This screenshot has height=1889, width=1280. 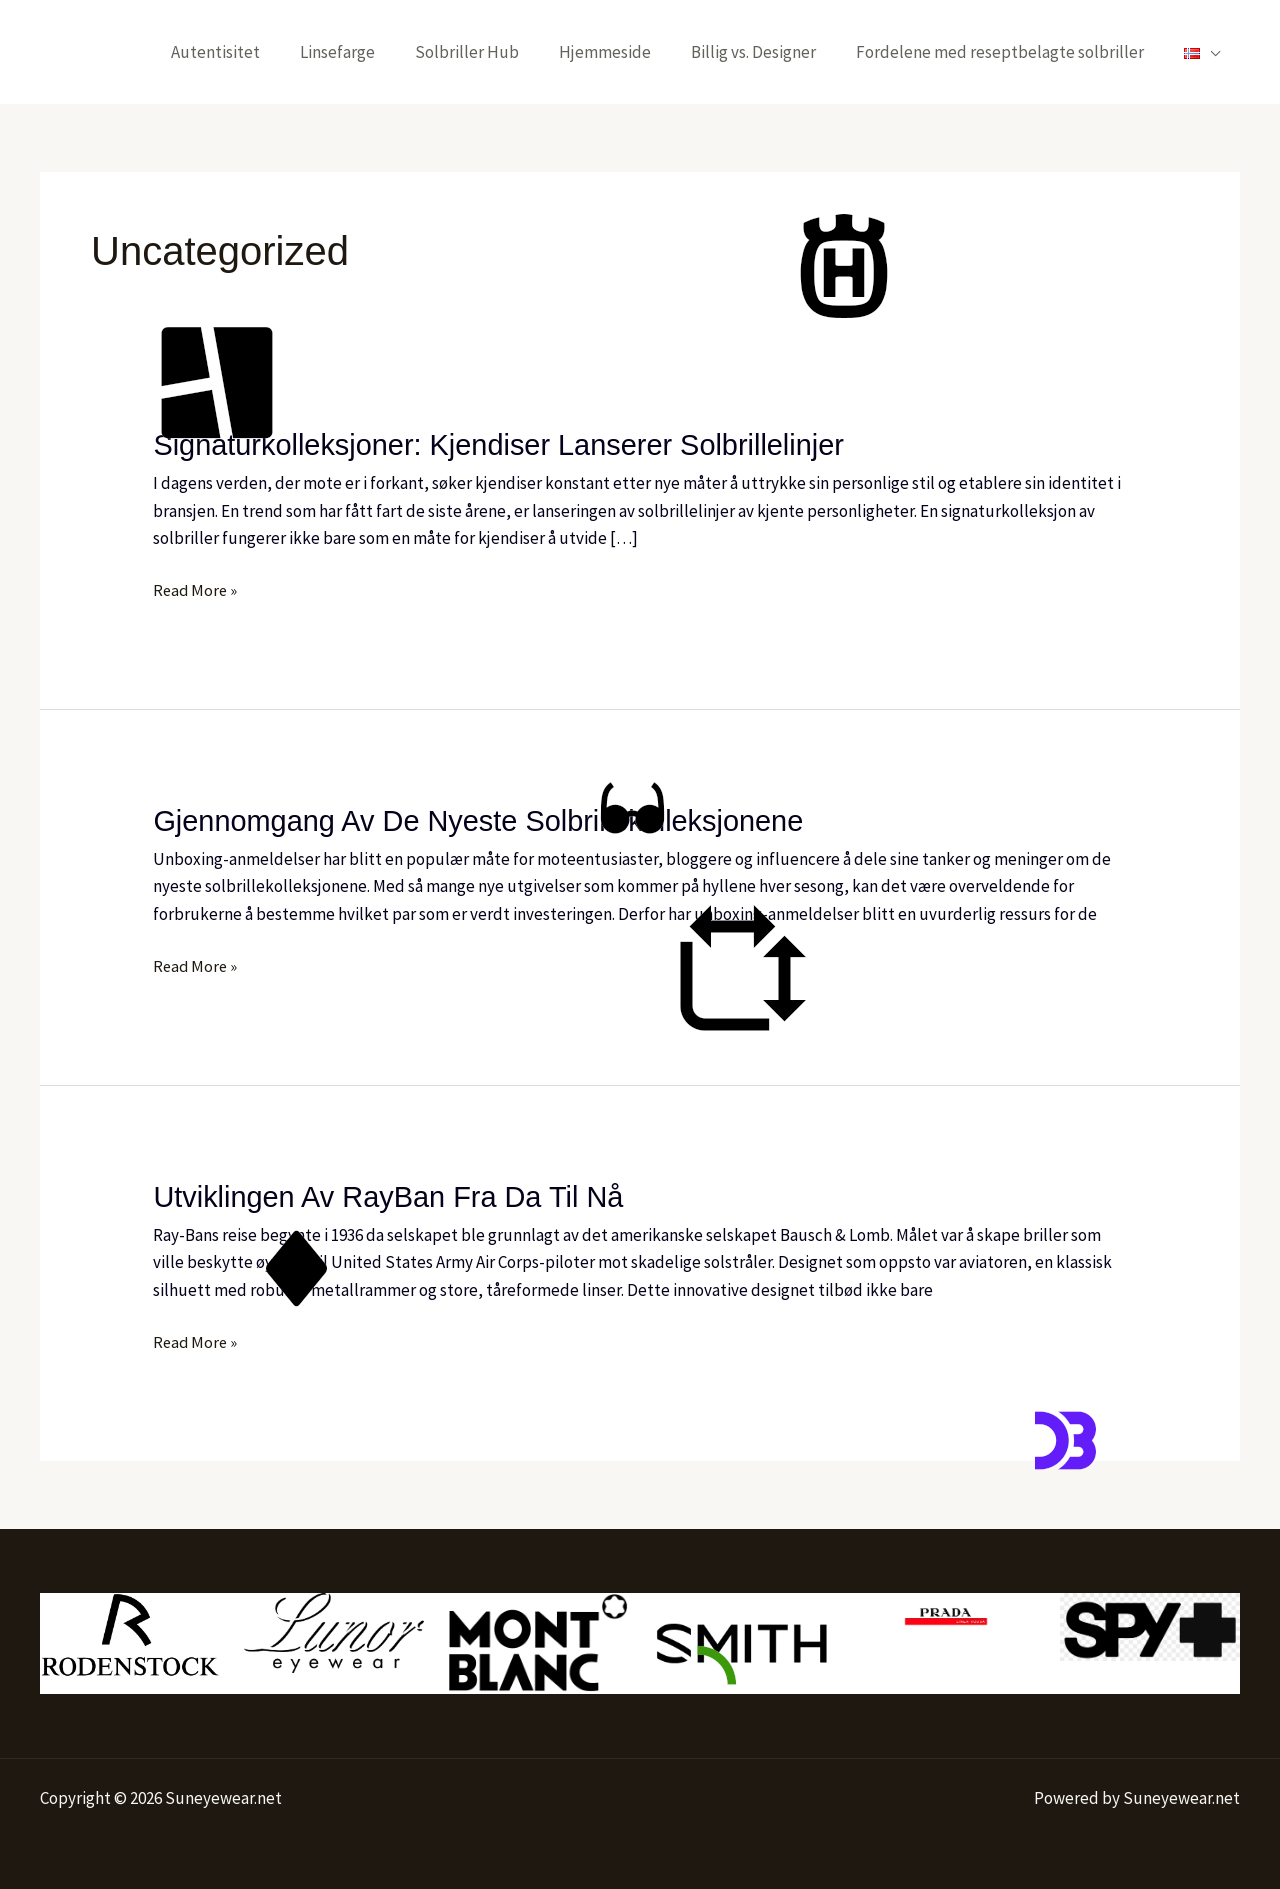 What do you see at coordinates (735, 975) in the screenshot?
I see `adjust custom dimensions or size` at bounding box center [735, 975].